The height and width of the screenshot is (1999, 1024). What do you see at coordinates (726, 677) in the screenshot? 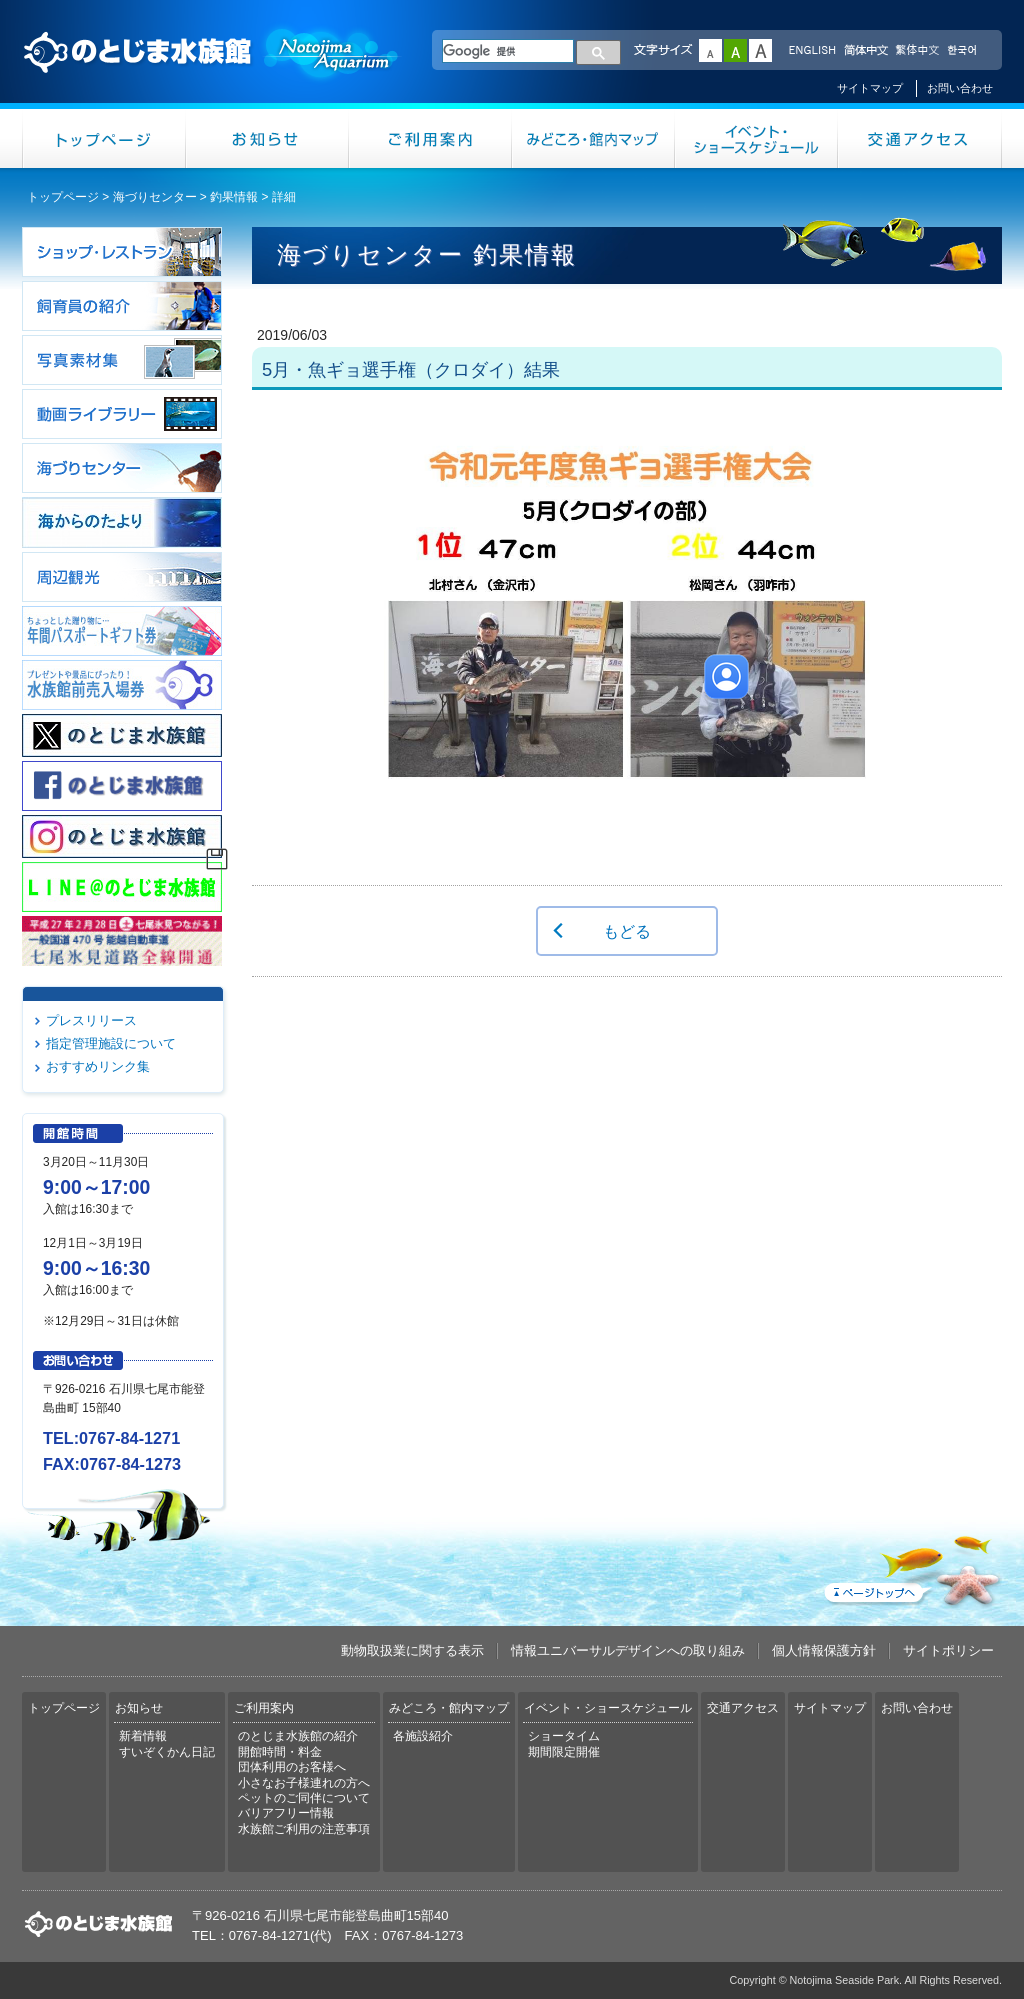
I see `manage contact list settings` at bounding box center [726, 677].